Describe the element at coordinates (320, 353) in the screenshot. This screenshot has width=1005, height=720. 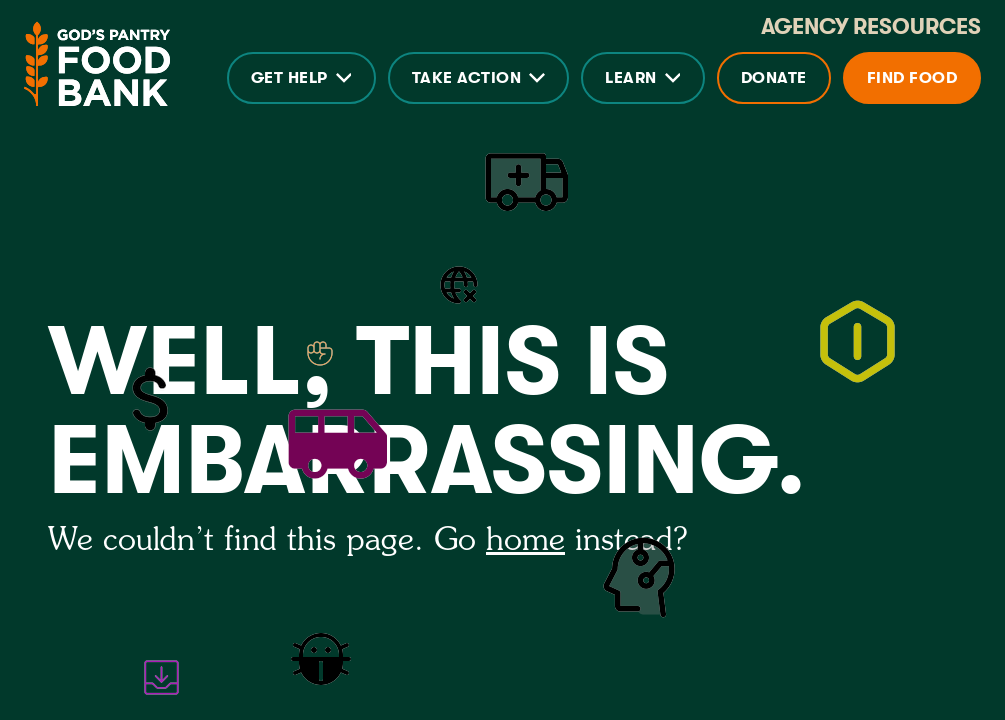
I see `indicates solidarity or support action` at that location.